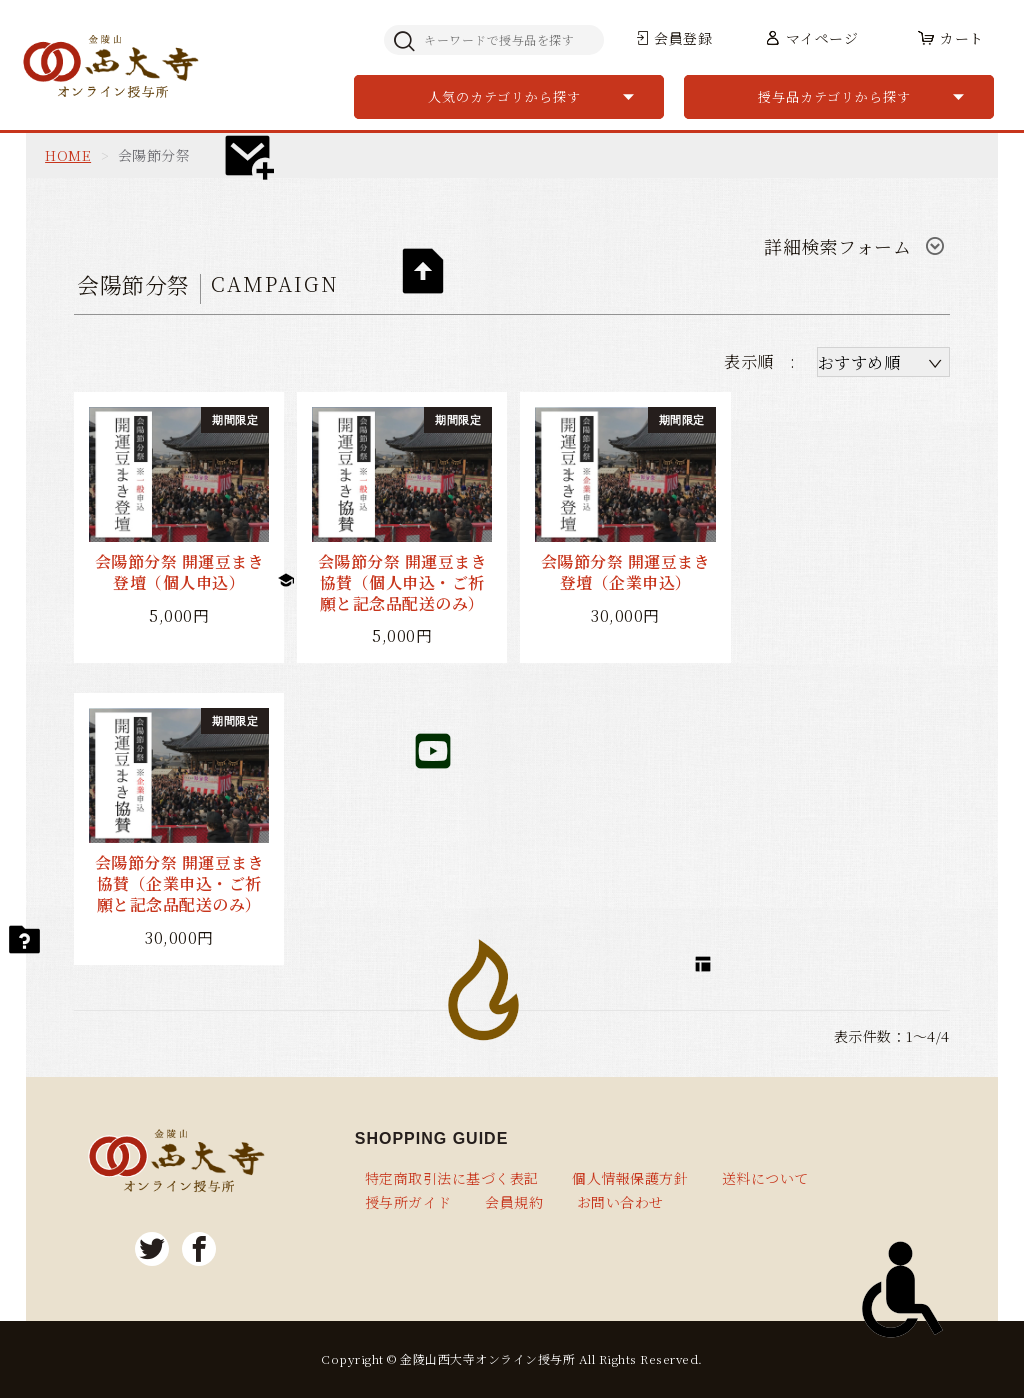 The width and height of the screenshot is (1024, 1398). What do you see at coordinates (423, 271) in the screenshot?
I see `upload a file or document` at bounding box center [423, 271].